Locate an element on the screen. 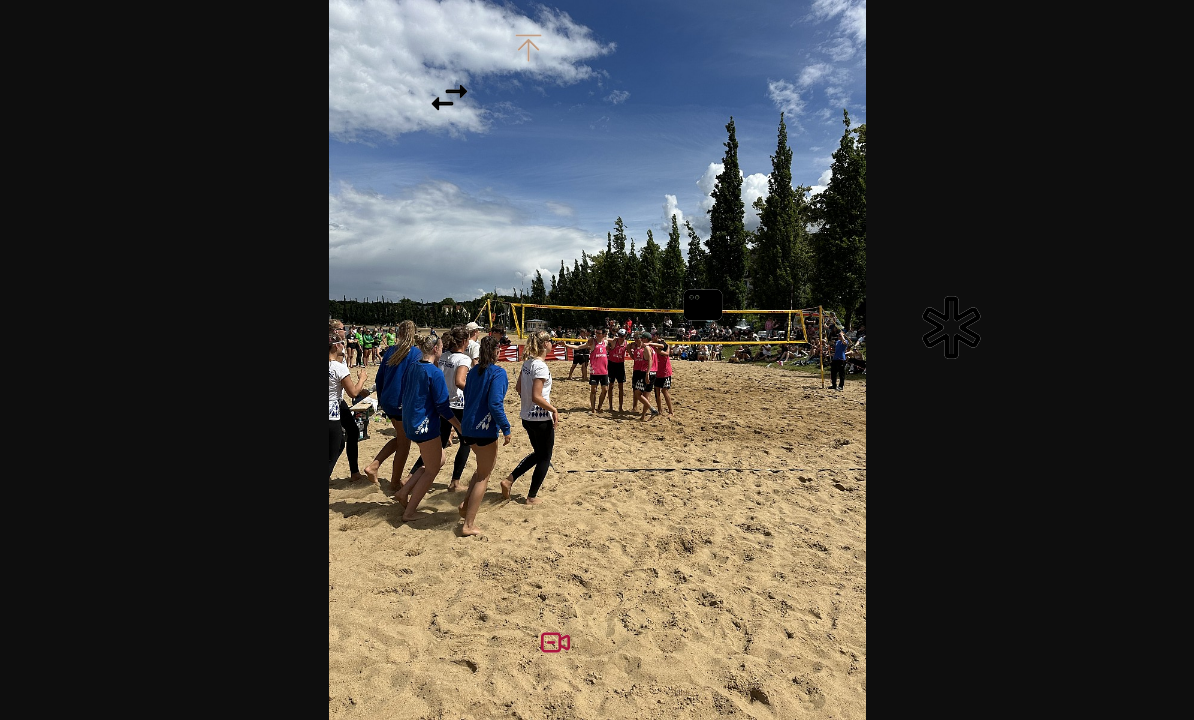 The height and width of the screenshot is (720, 1194). scroll to top of page is located at coordinates (528, 47).